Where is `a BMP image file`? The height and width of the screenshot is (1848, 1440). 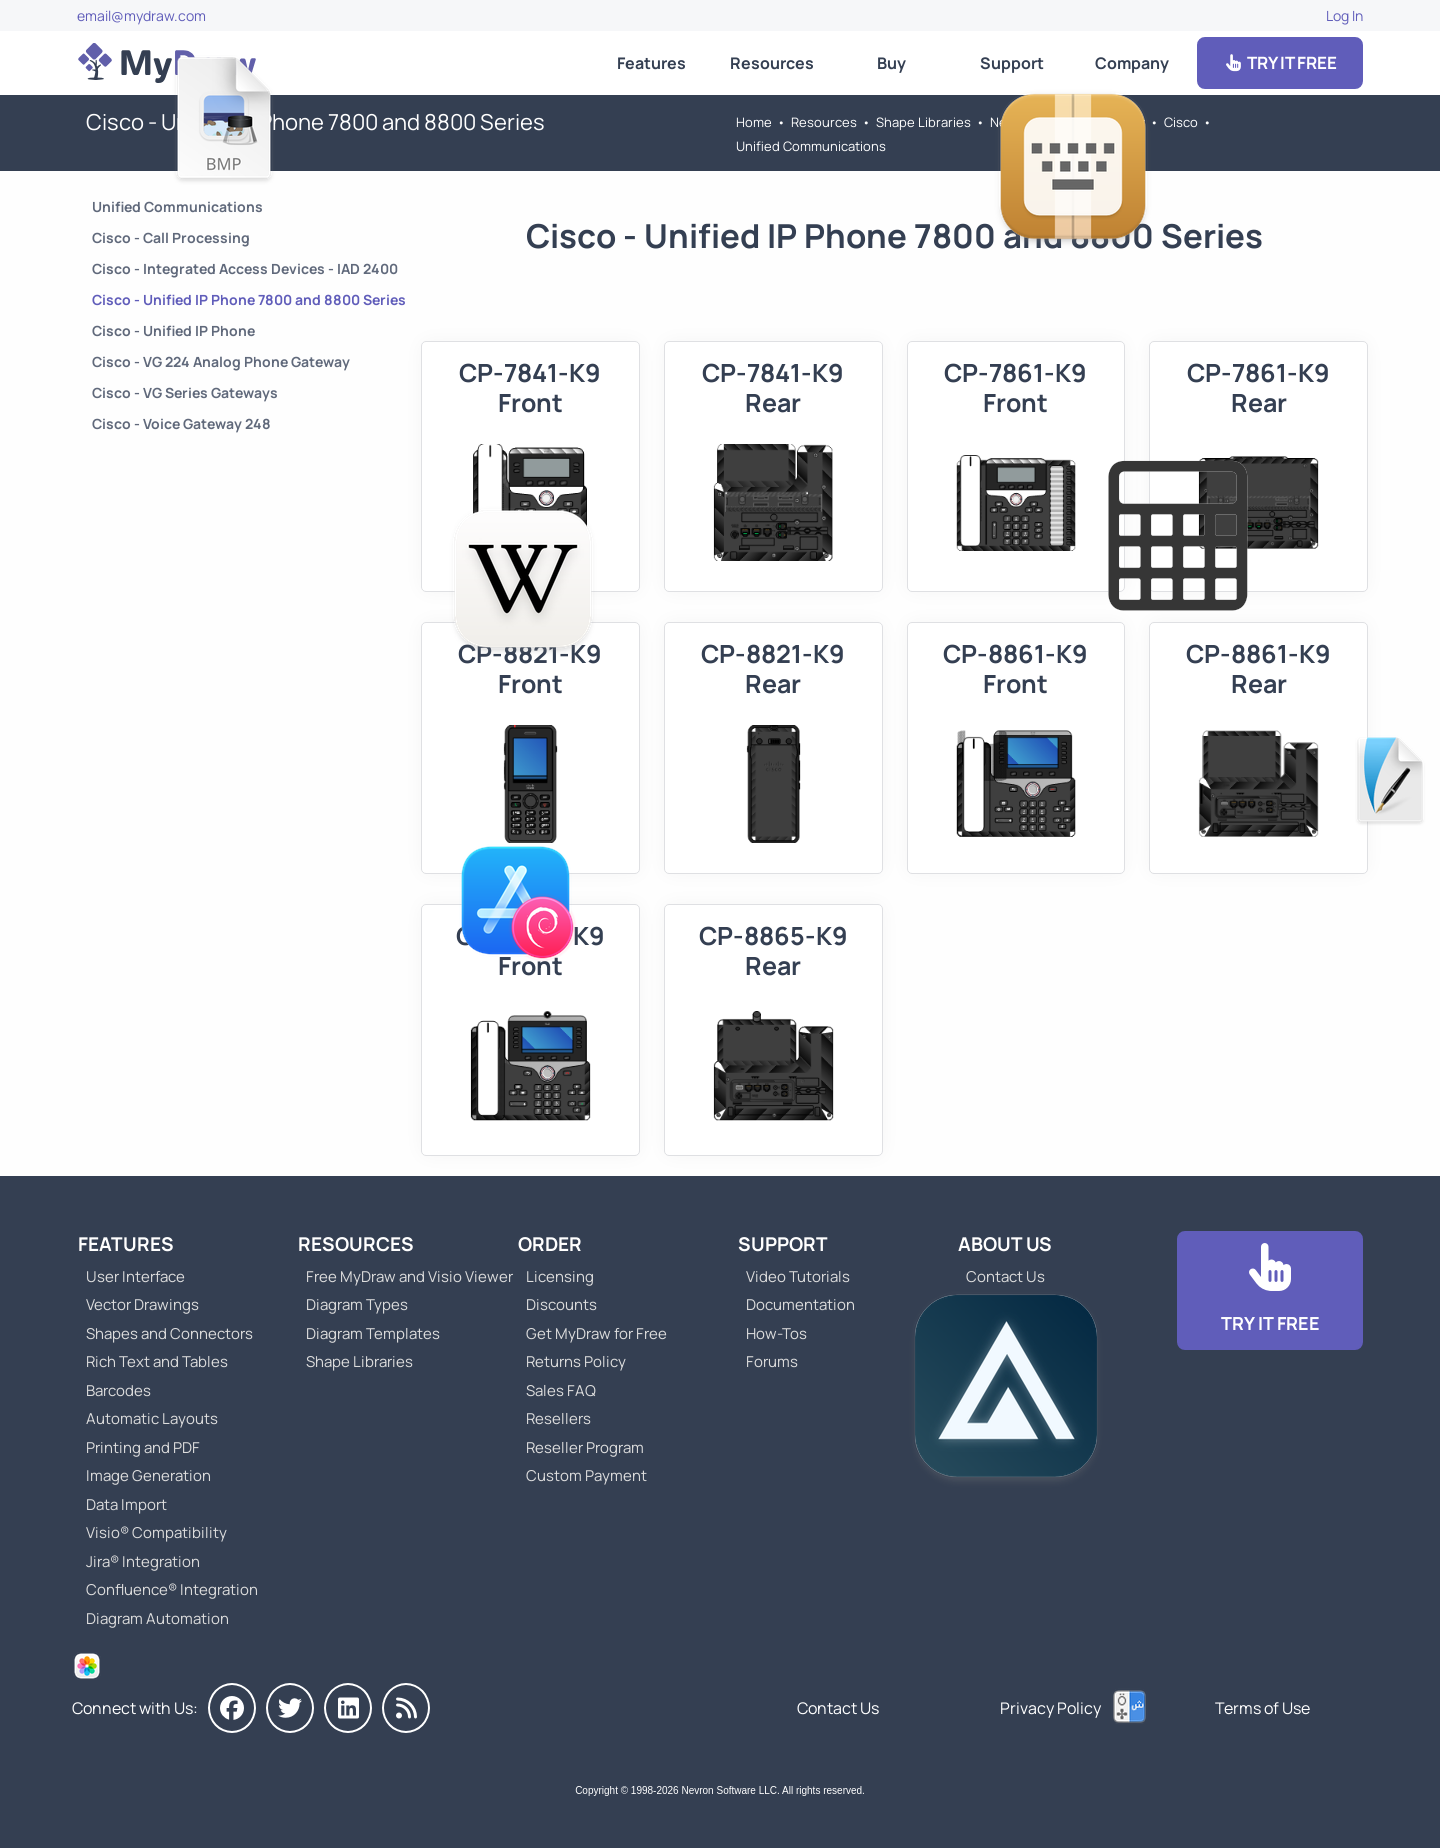
a BMP image file is located at coordinates (224, 120).